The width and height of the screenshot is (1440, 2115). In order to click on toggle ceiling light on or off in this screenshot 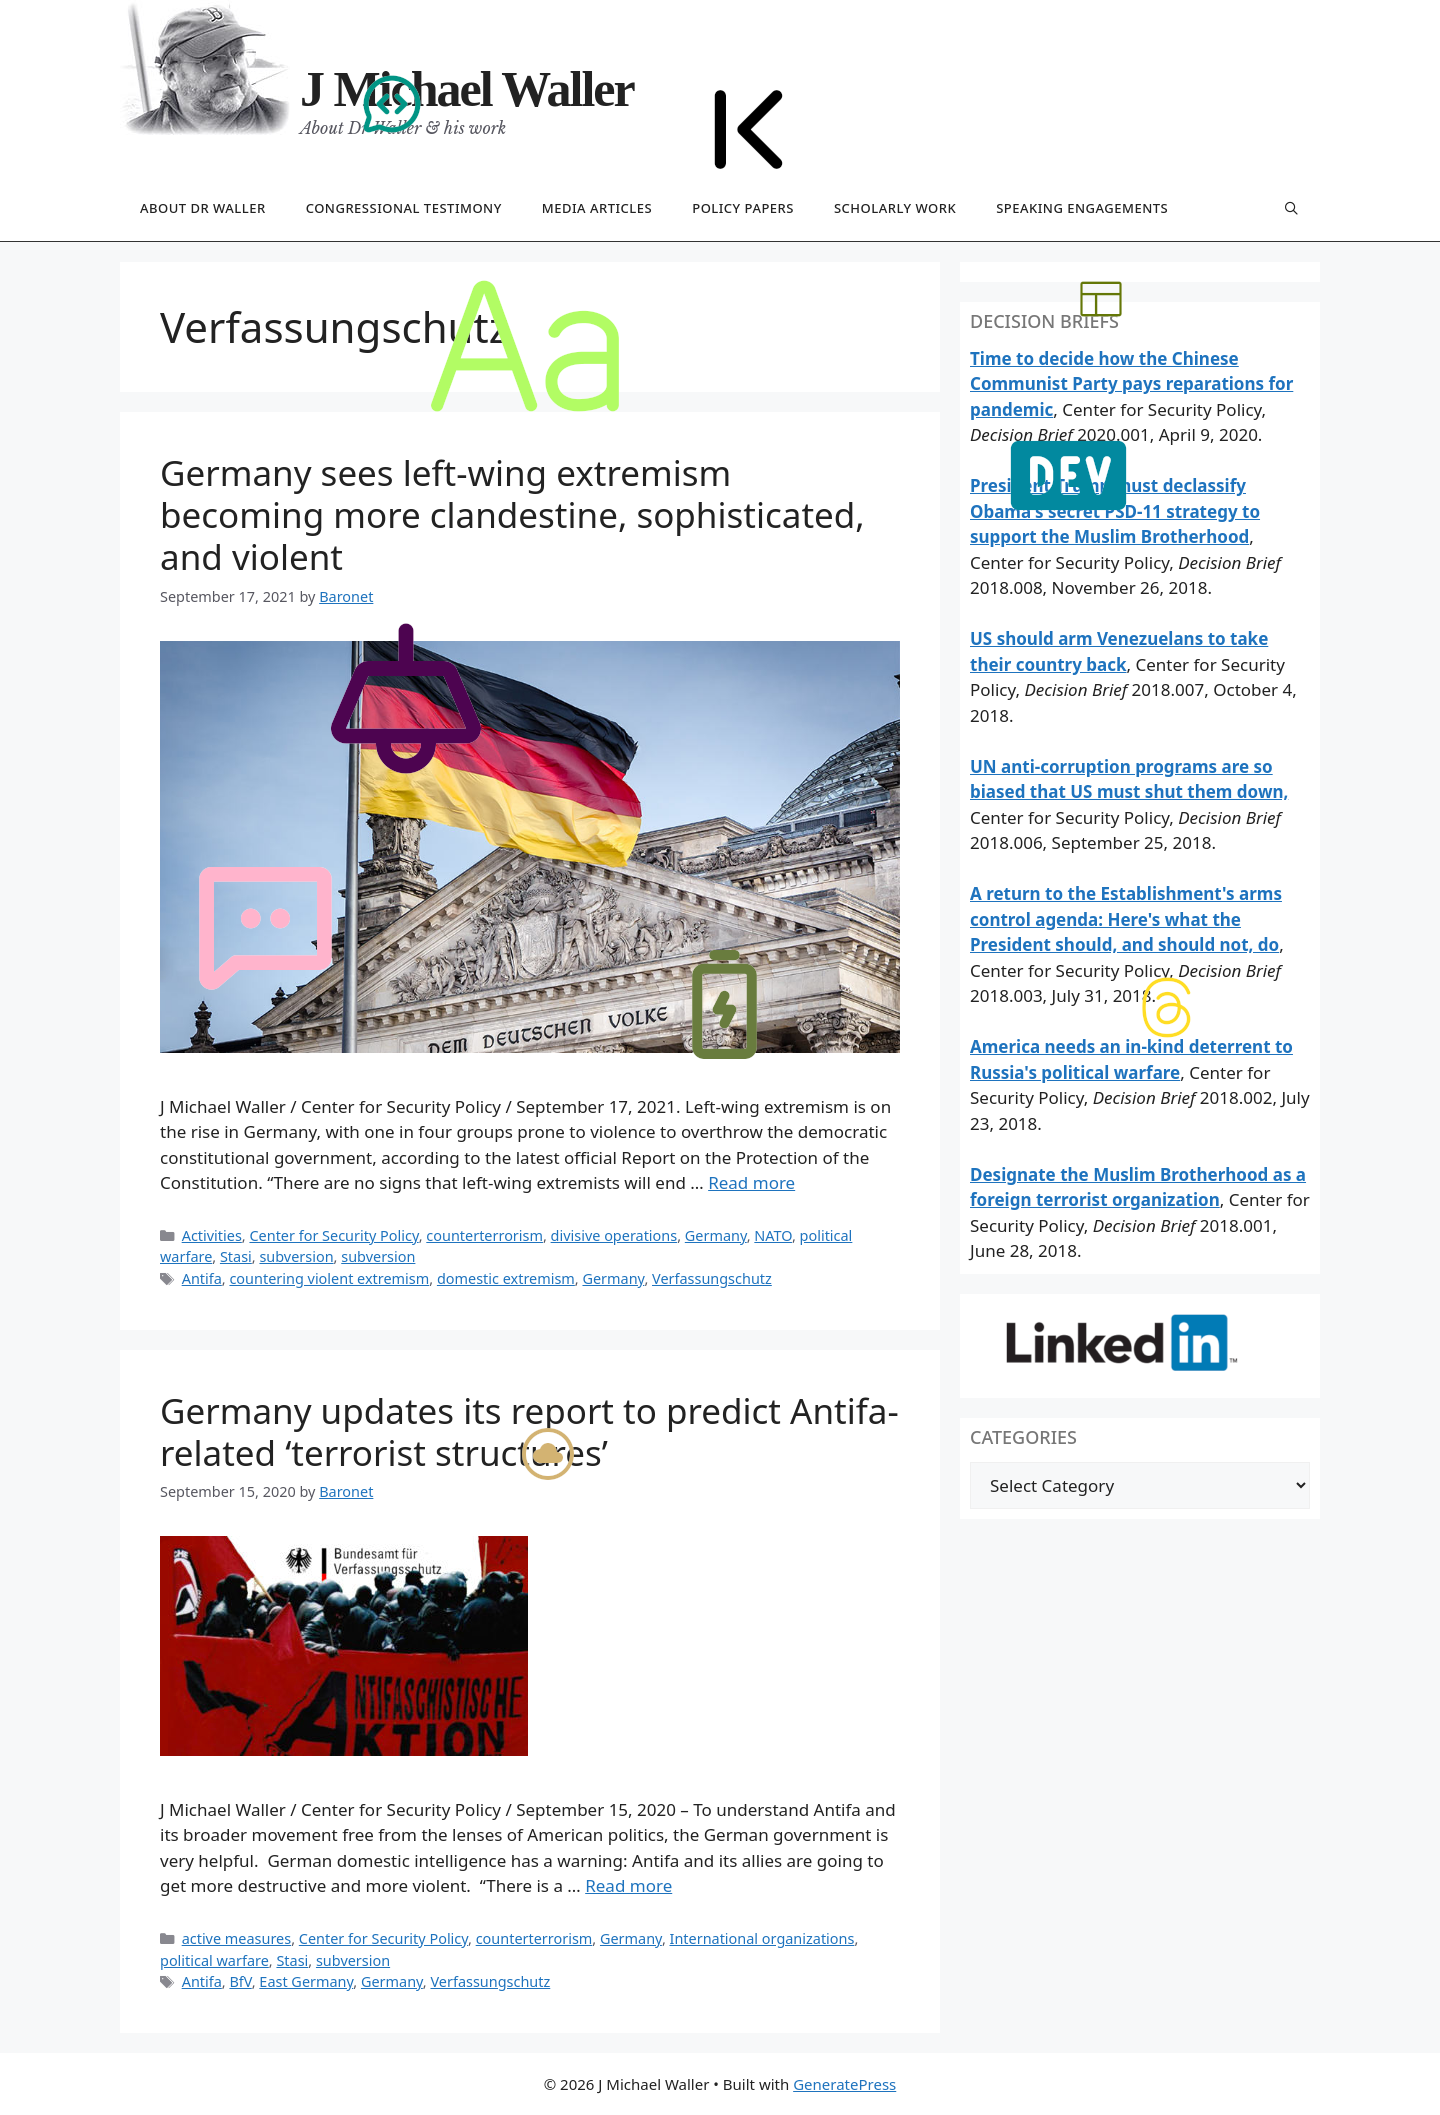, I will do `click(406, 706)`.